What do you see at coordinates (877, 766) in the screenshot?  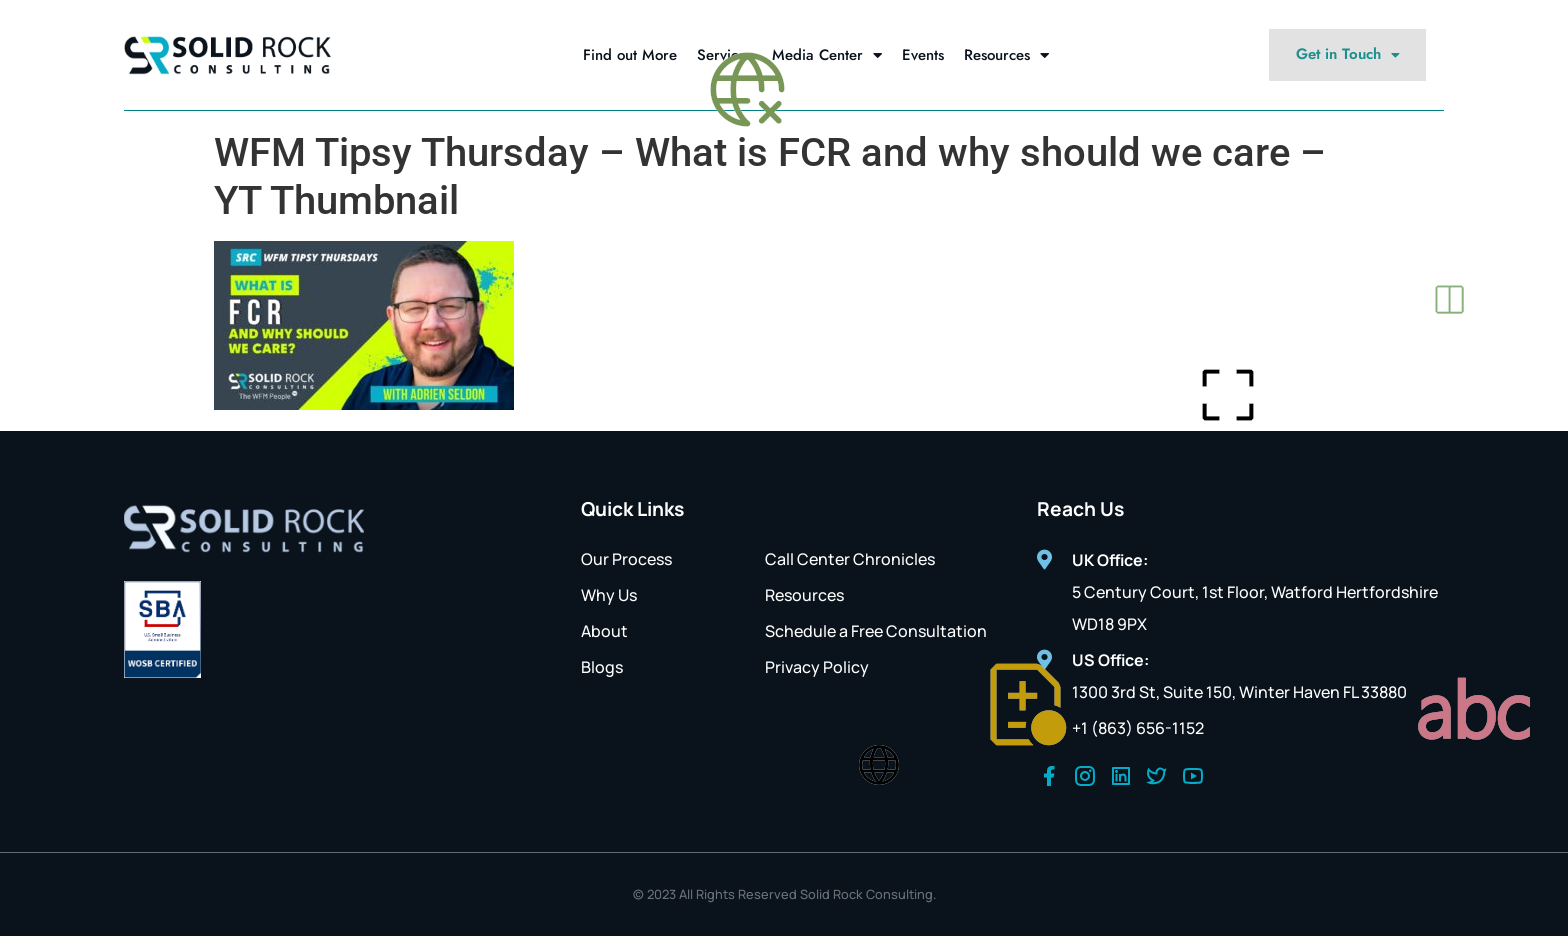 I see `access global or web-related settings` at bounding box center [877, 766].